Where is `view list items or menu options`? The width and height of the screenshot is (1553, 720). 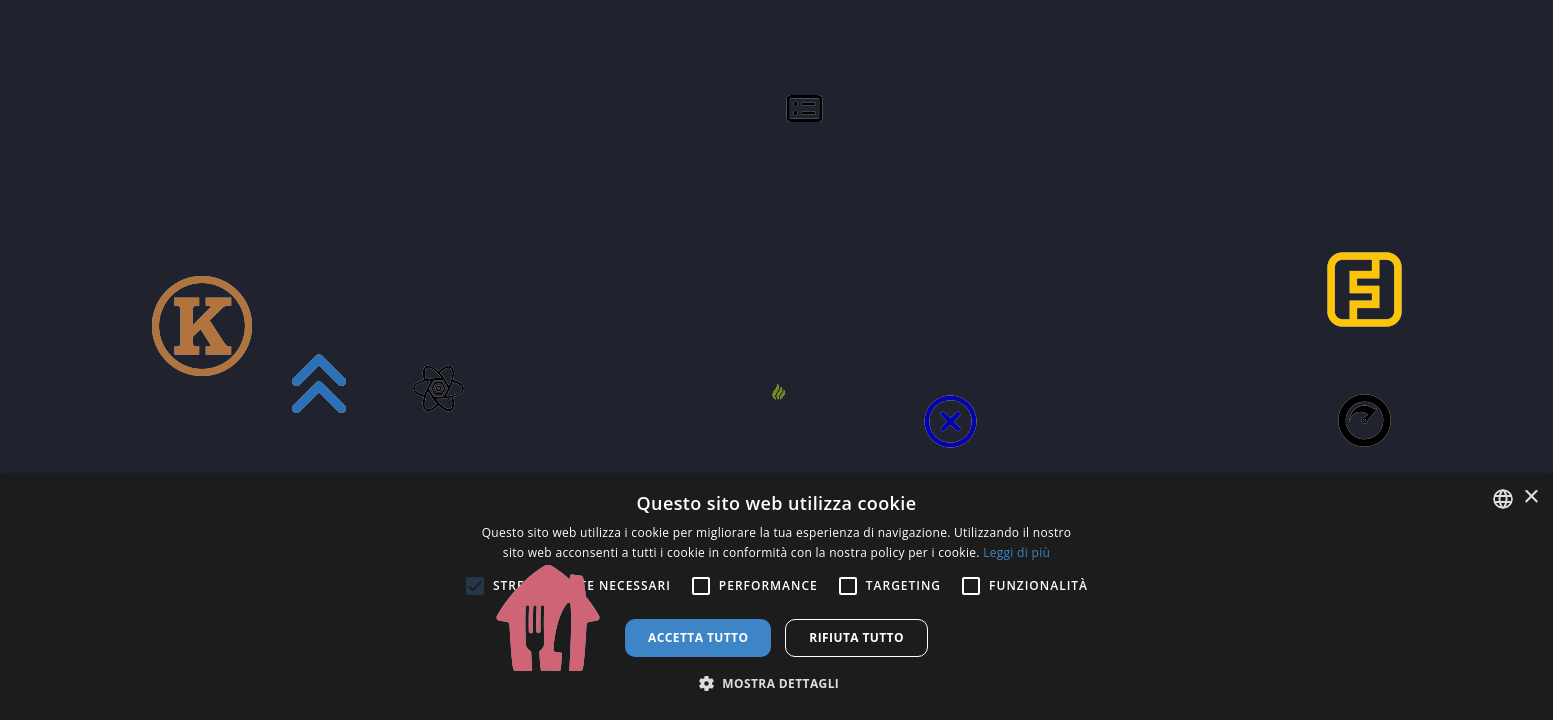
view list items or menu options is located at coordinates (804, 108).